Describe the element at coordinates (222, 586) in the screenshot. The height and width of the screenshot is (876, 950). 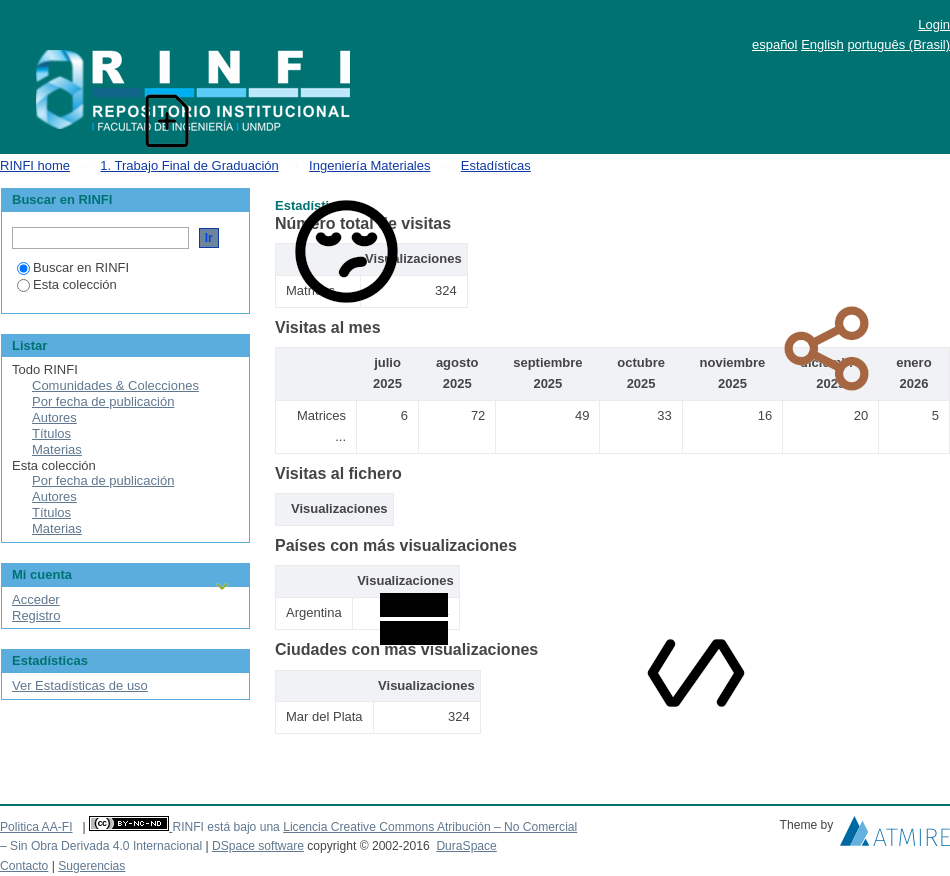
I see `expand a dropdown menu or section` at that location.